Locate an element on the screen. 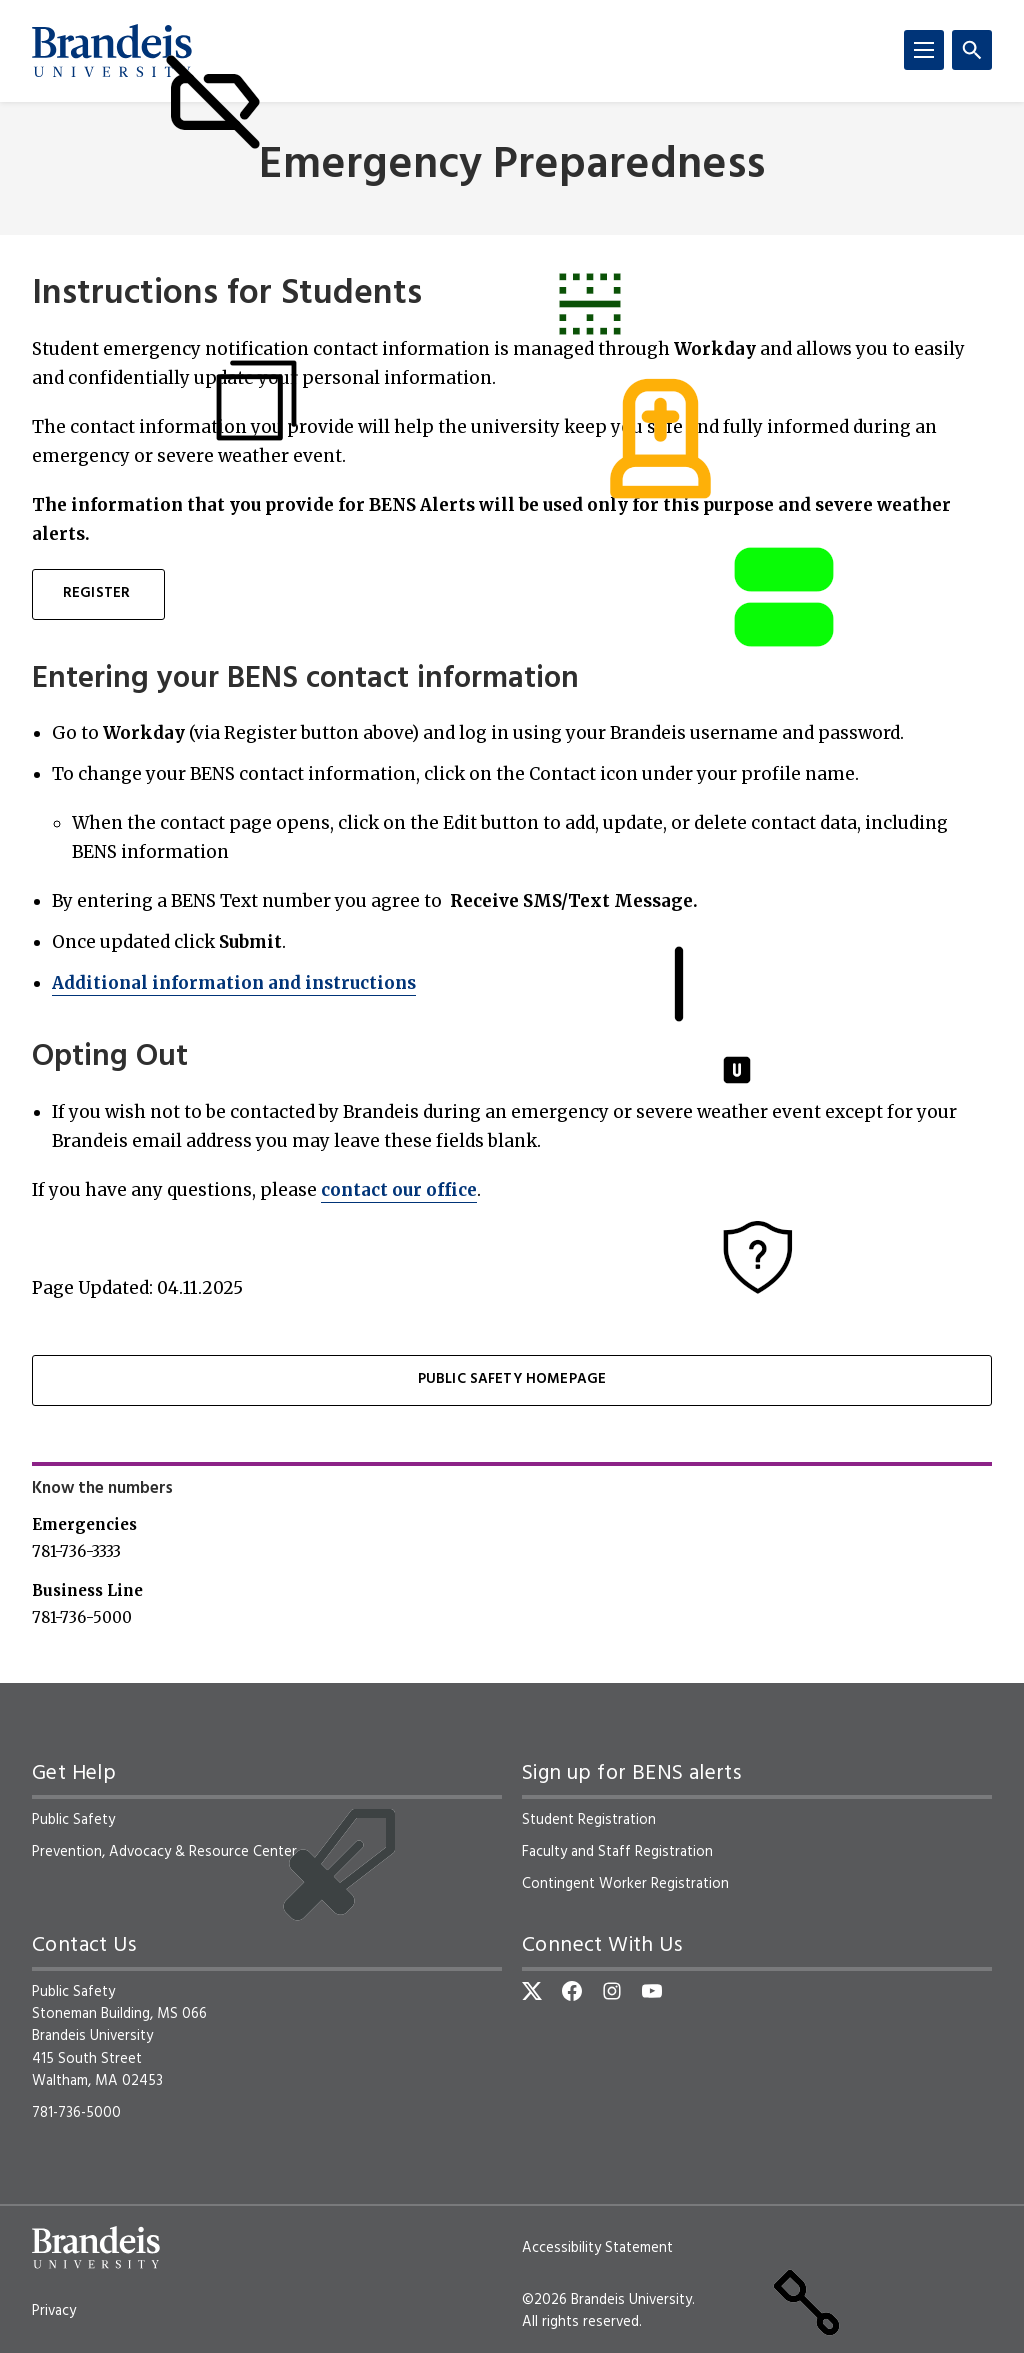  disable or remove a label is located at coordinates (213, 102).